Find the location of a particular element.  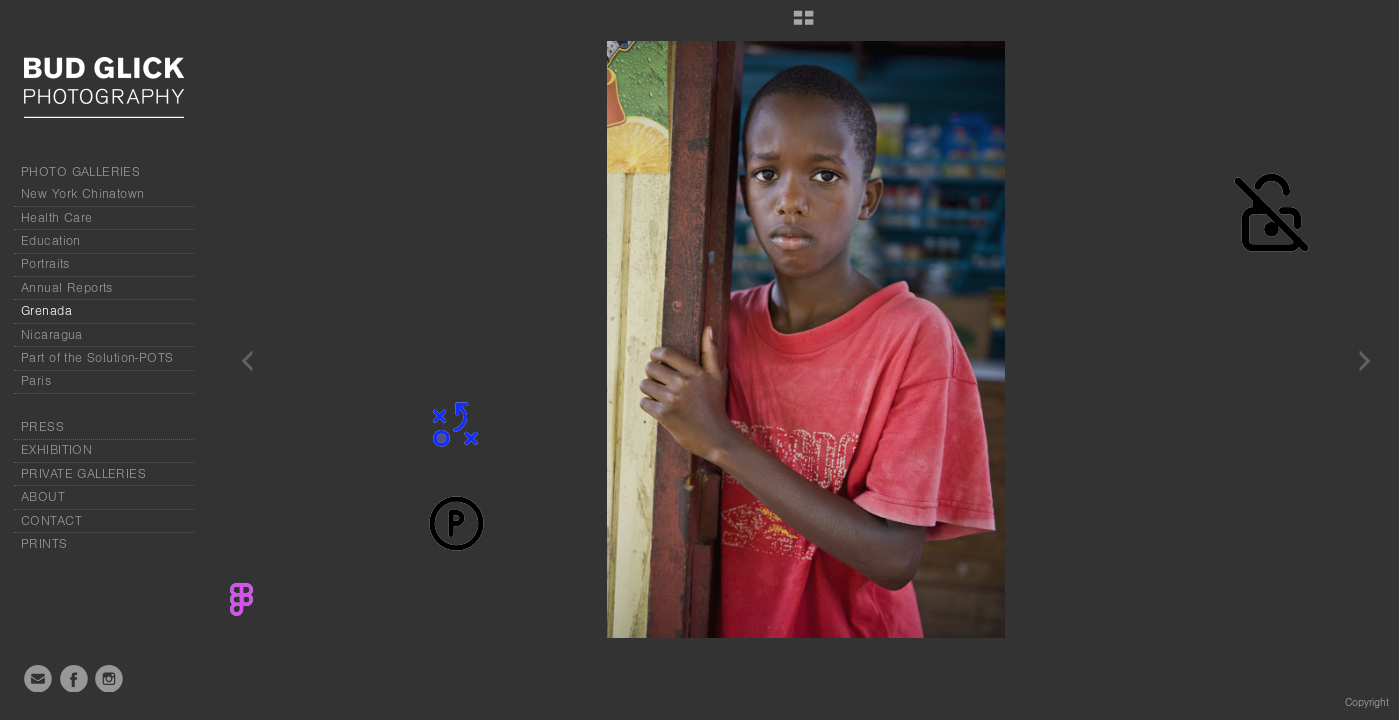

unlock feature is unavailable or disabled is located at coordinates (1271, 214).